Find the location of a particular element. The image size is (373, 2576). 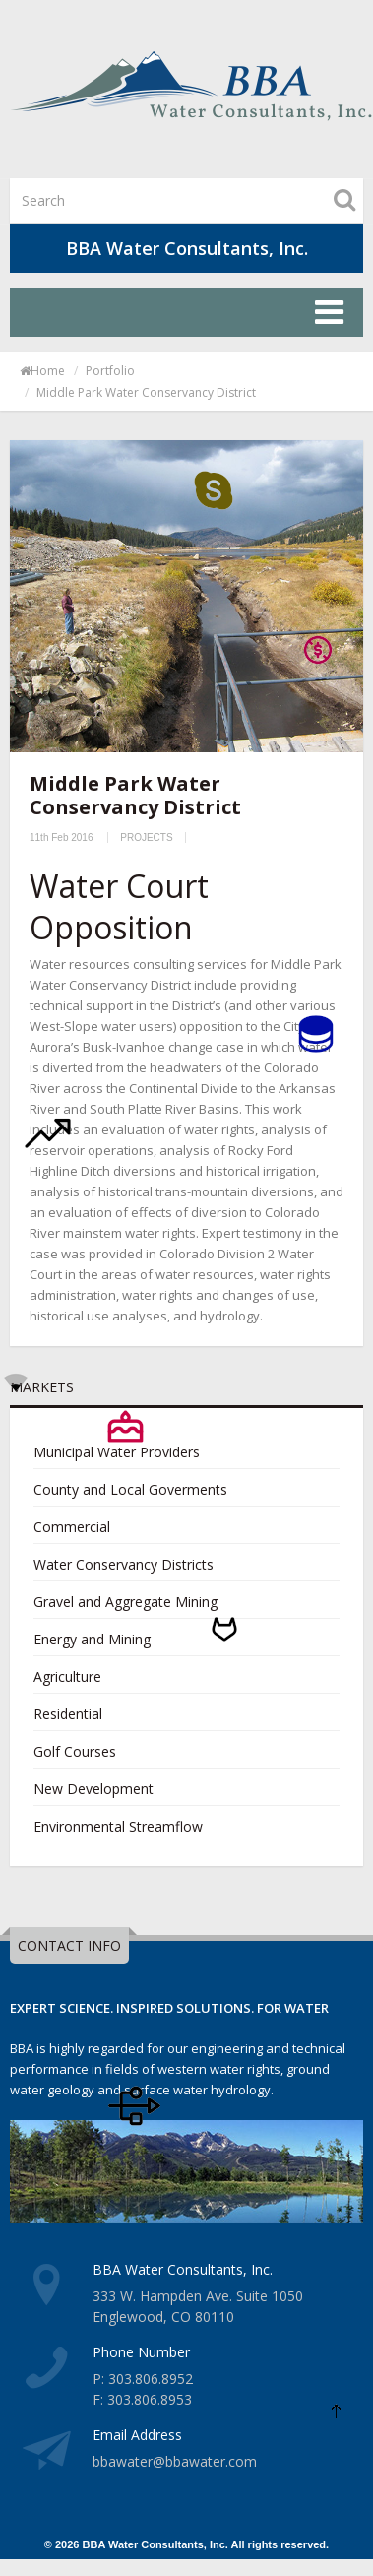

indicates north direction on a map or compass is located at coordinates (336, 2411).